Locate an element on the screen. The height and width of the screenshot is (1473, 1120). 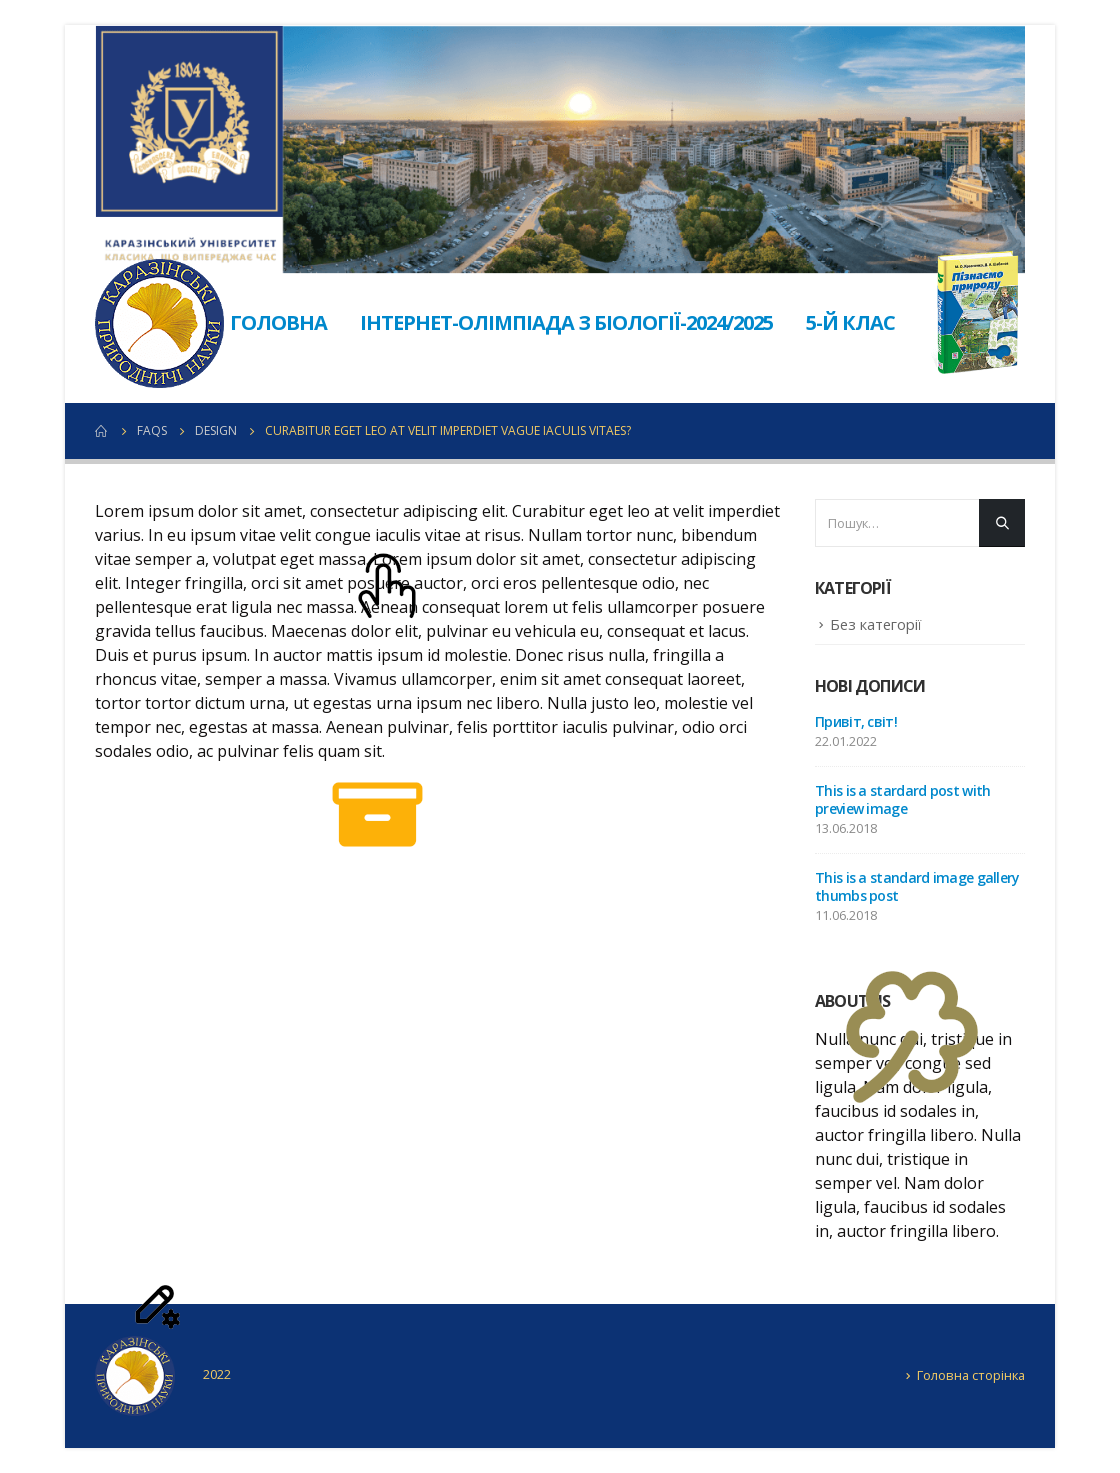
indicates a michelin green star rating for sustainable restaurants is located at coordinates (912, 1037).